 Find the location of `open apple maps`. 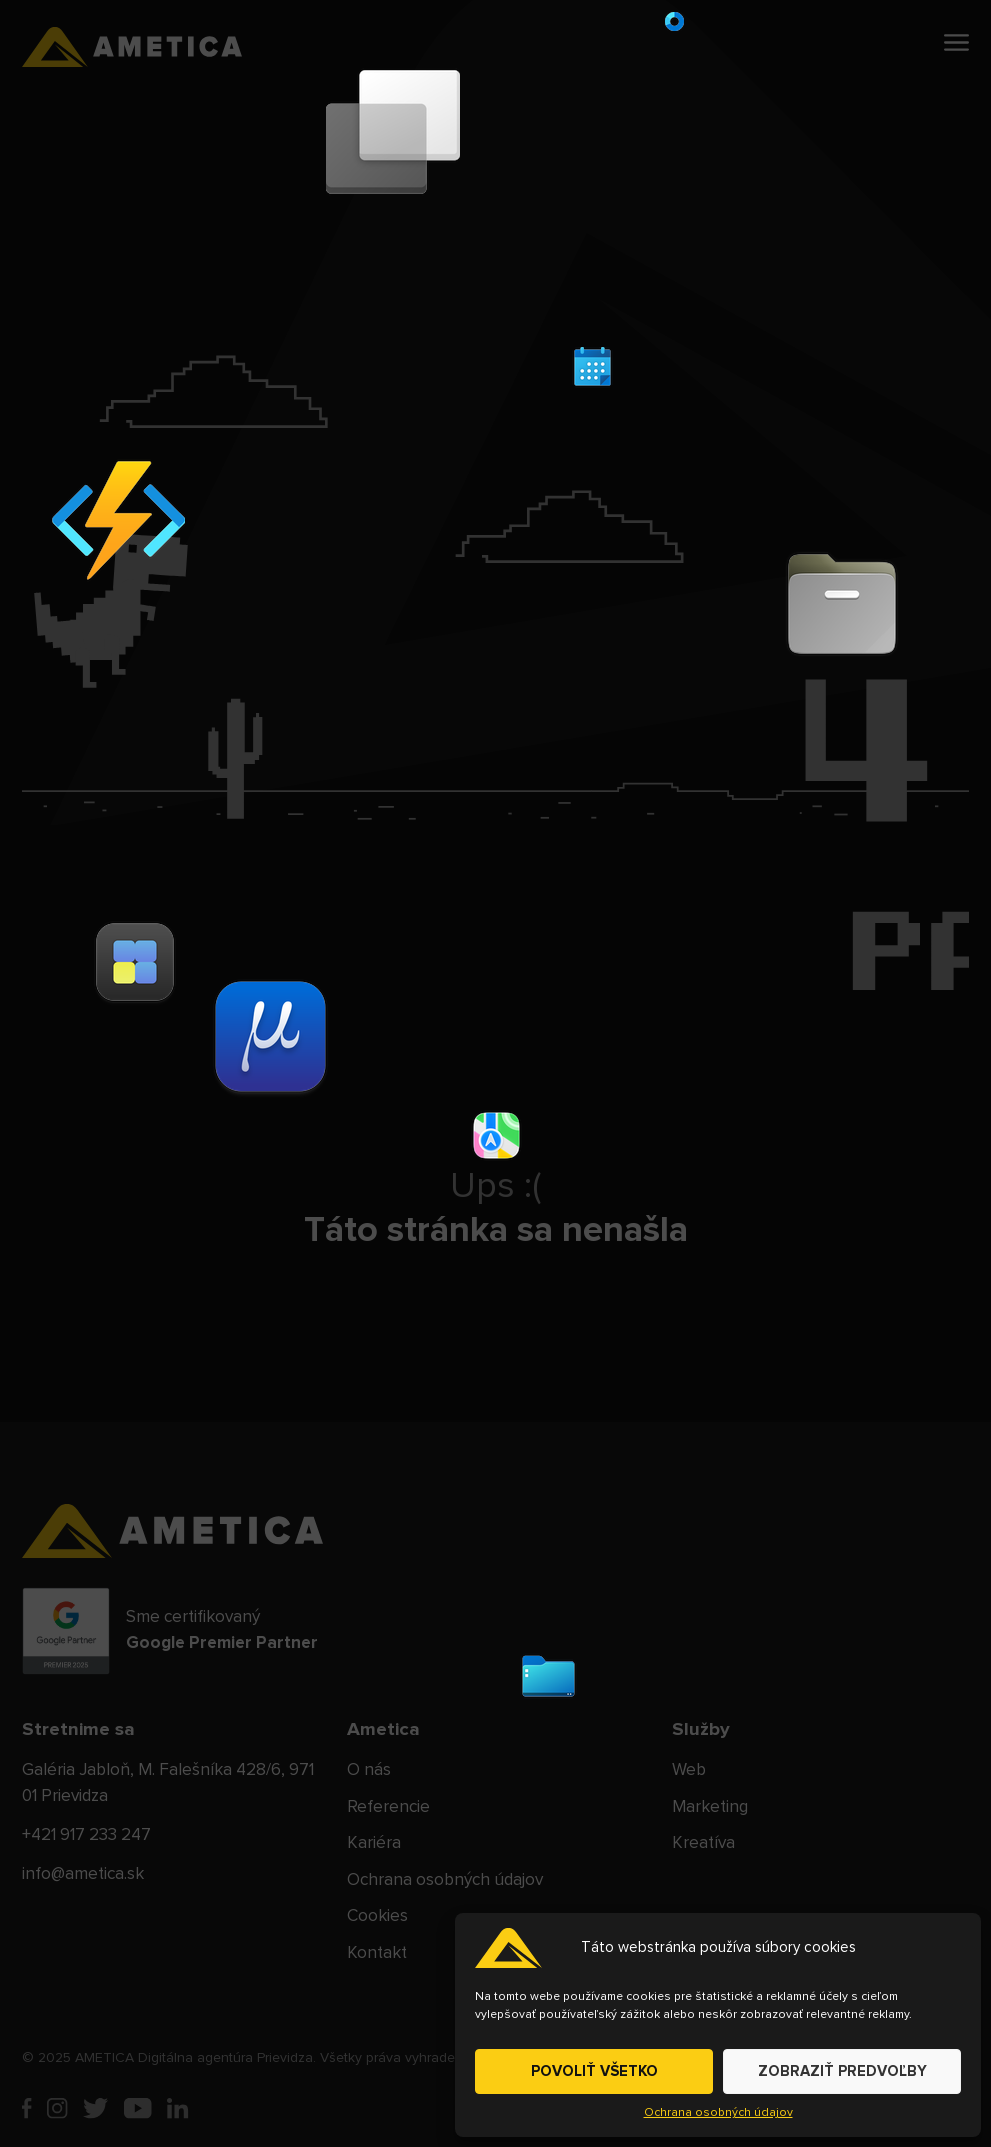

open apple maps is located at coordinates (496, 1135).